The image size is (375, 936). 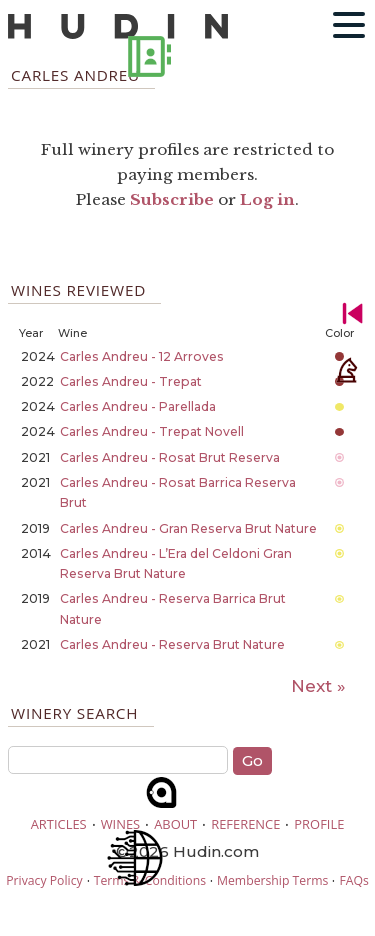 What do you see at coordinates (347, 371) in the screenshot?
I see `play chess game` at bounding box center [347, 371].